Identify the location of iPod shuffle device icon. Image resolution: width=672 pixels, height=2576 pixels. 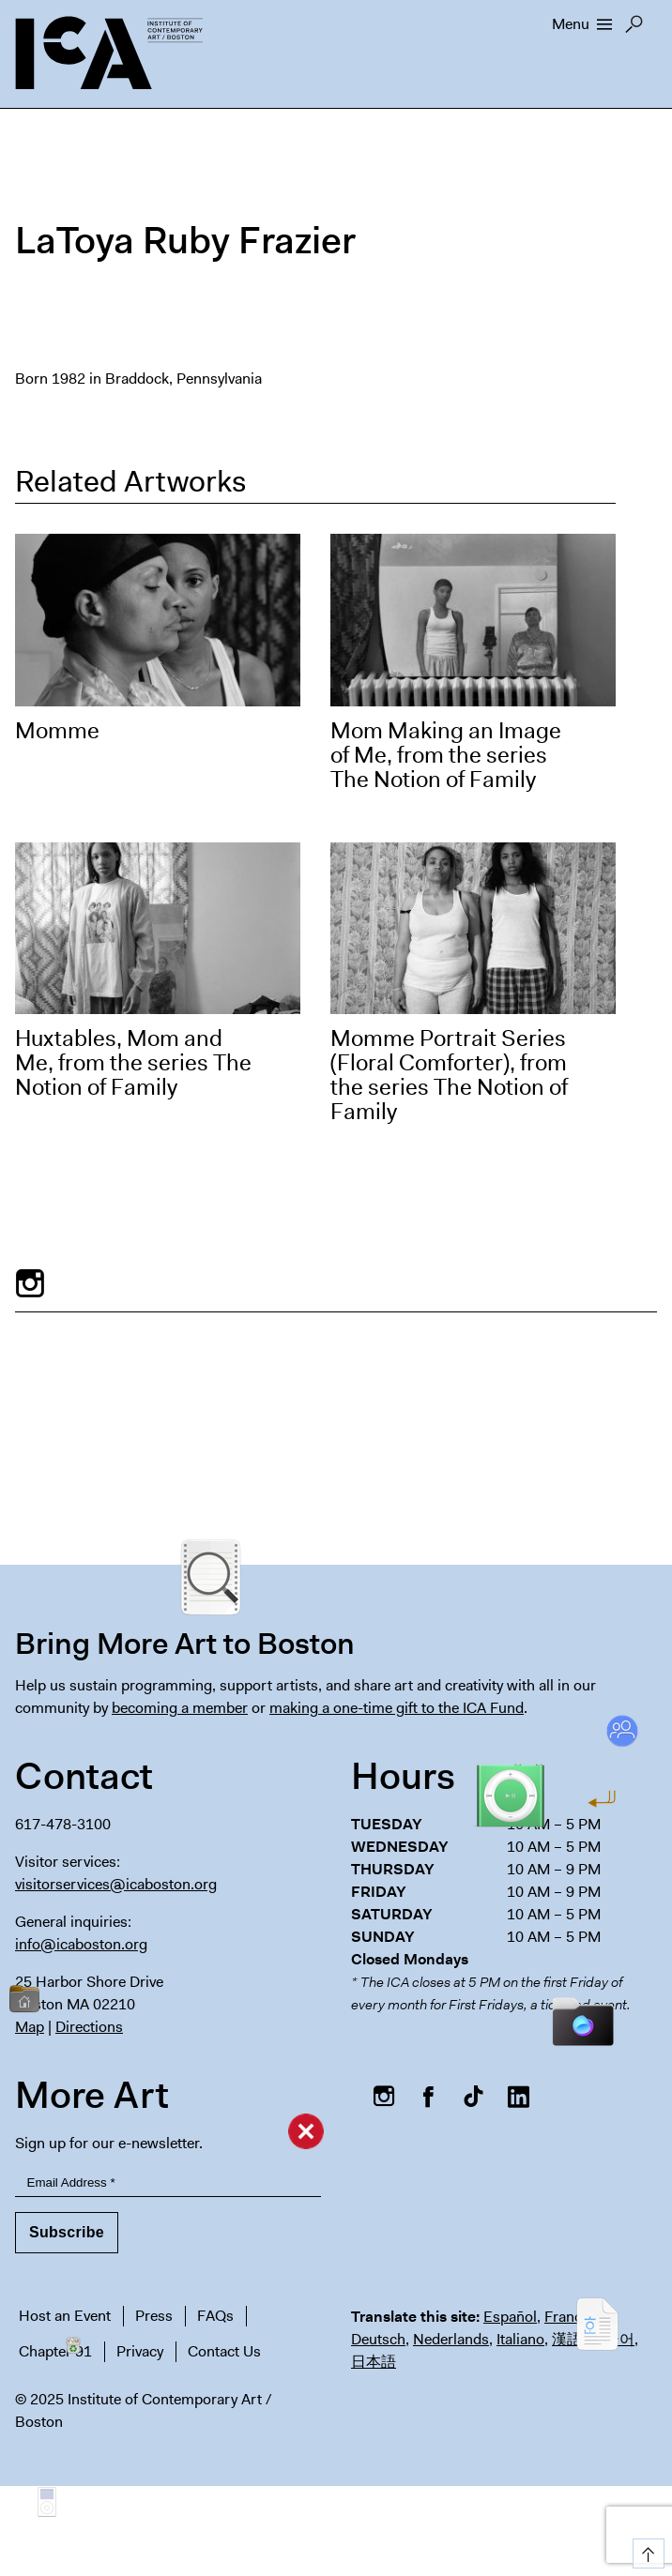
(511, 1796).